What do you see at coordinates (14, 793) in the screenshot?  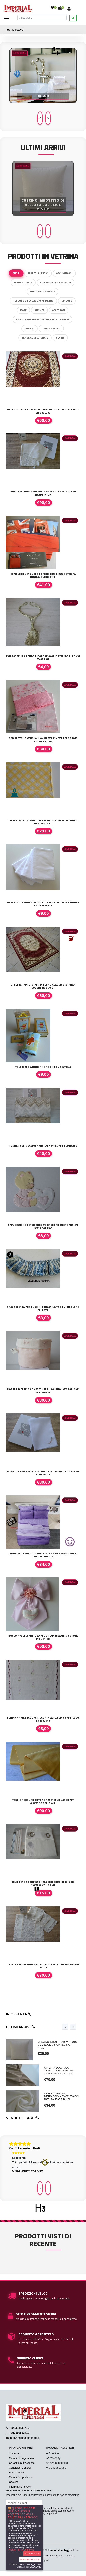 I see `access candle or ambient lighting mode` at bounding box center [14, 793].